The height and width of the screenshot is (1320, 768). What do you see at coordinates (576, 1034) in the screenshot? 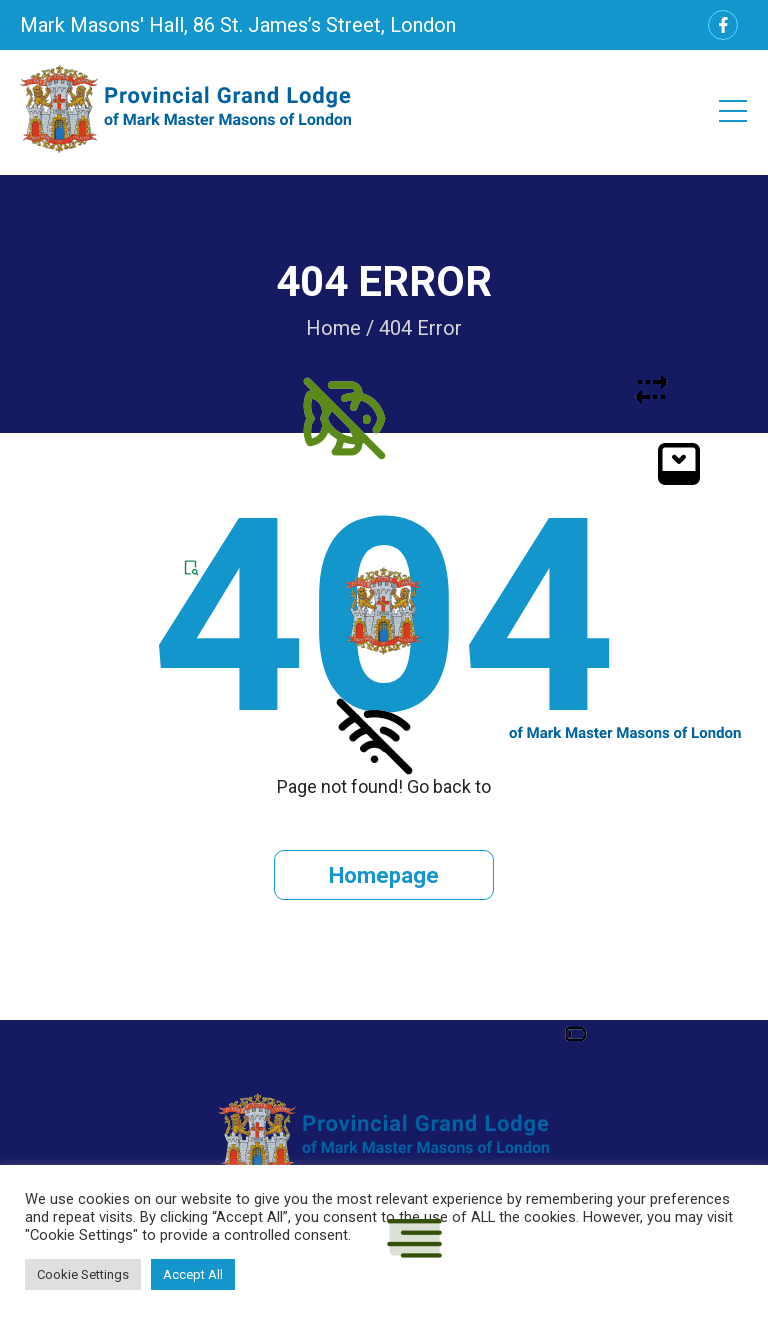
I see `indicates low battery level` at bounding box center [576, 1034].